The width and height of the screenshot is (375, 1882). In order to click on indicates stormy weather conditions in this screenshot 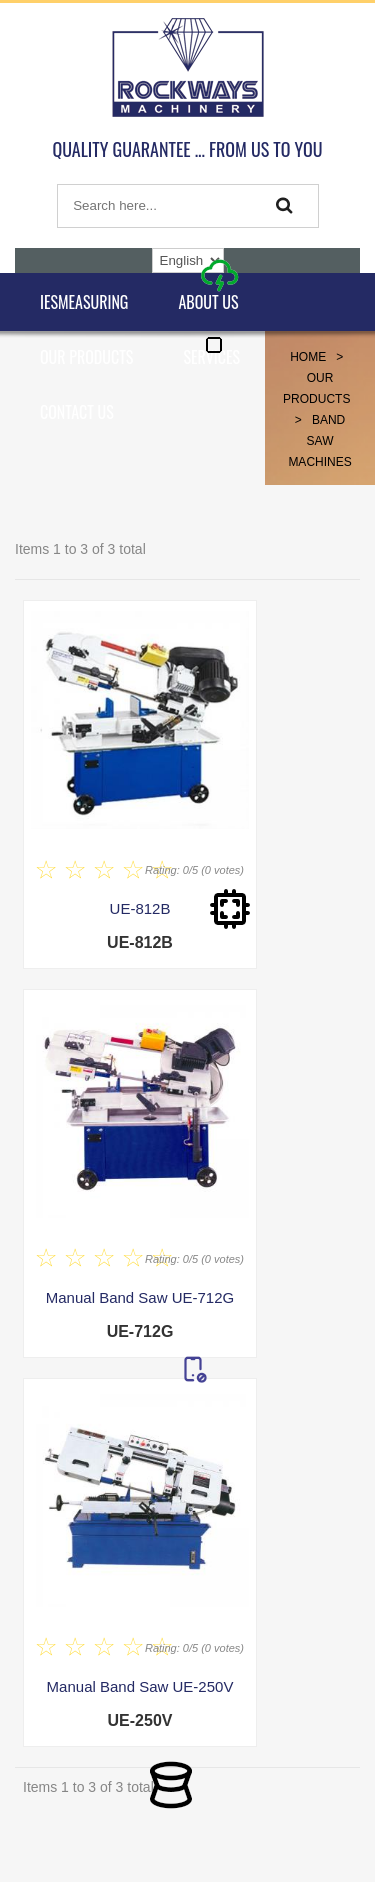, I will do `click(219, 273)`.